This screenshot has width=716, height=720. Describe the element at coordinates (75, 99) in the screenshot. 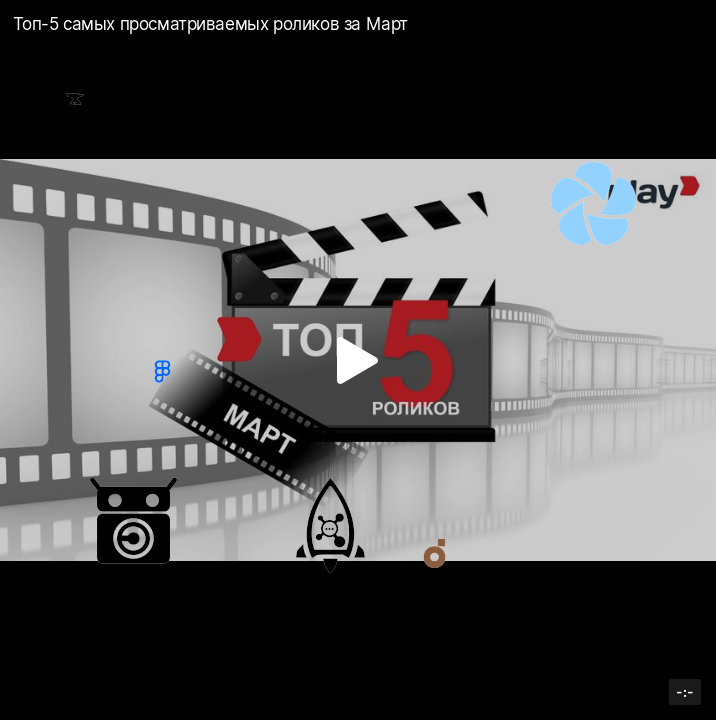

I see `visit curseforge for game mods and addons` at that location.